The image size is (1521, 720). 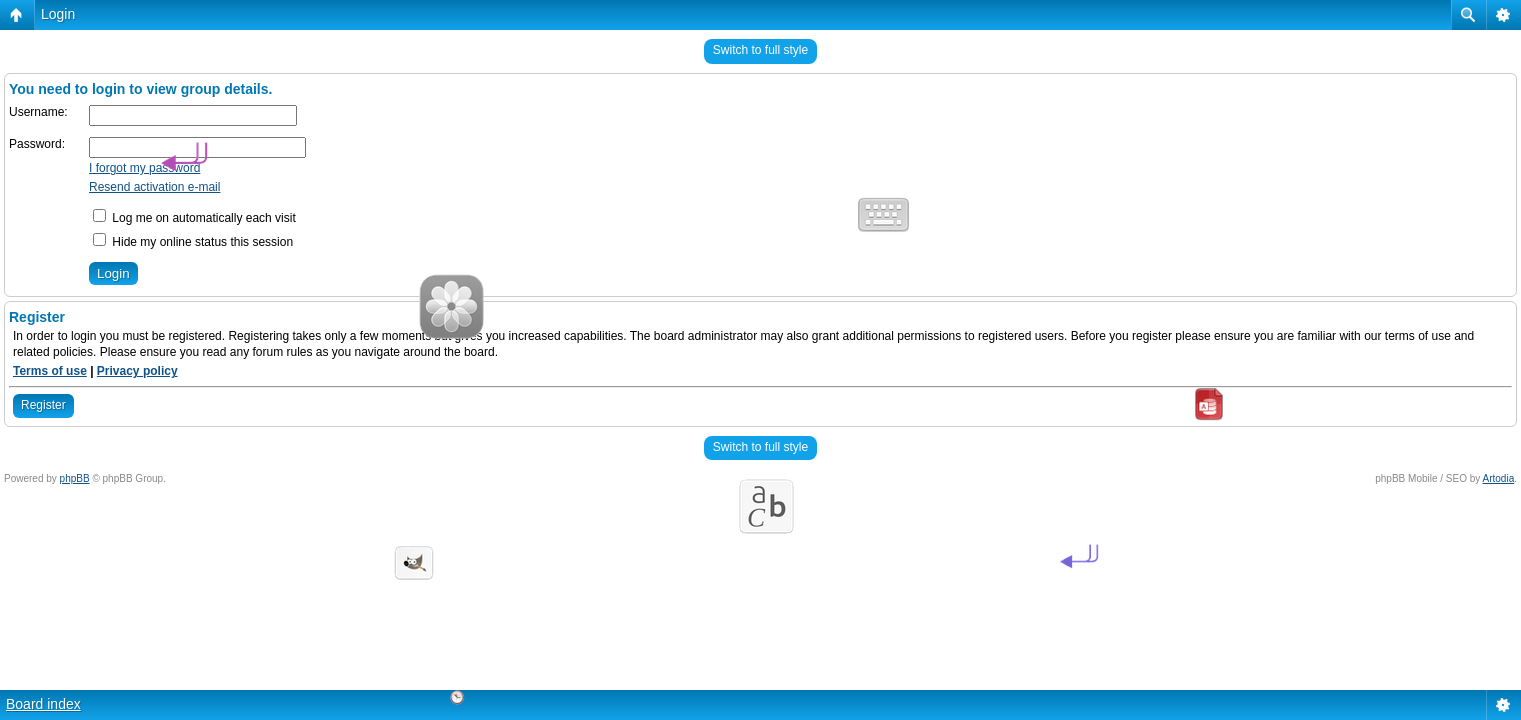 What do you see at coordinates (766, 506) in the screenshot?
I see `open the font viewer application` at bounding box center [766, 506].